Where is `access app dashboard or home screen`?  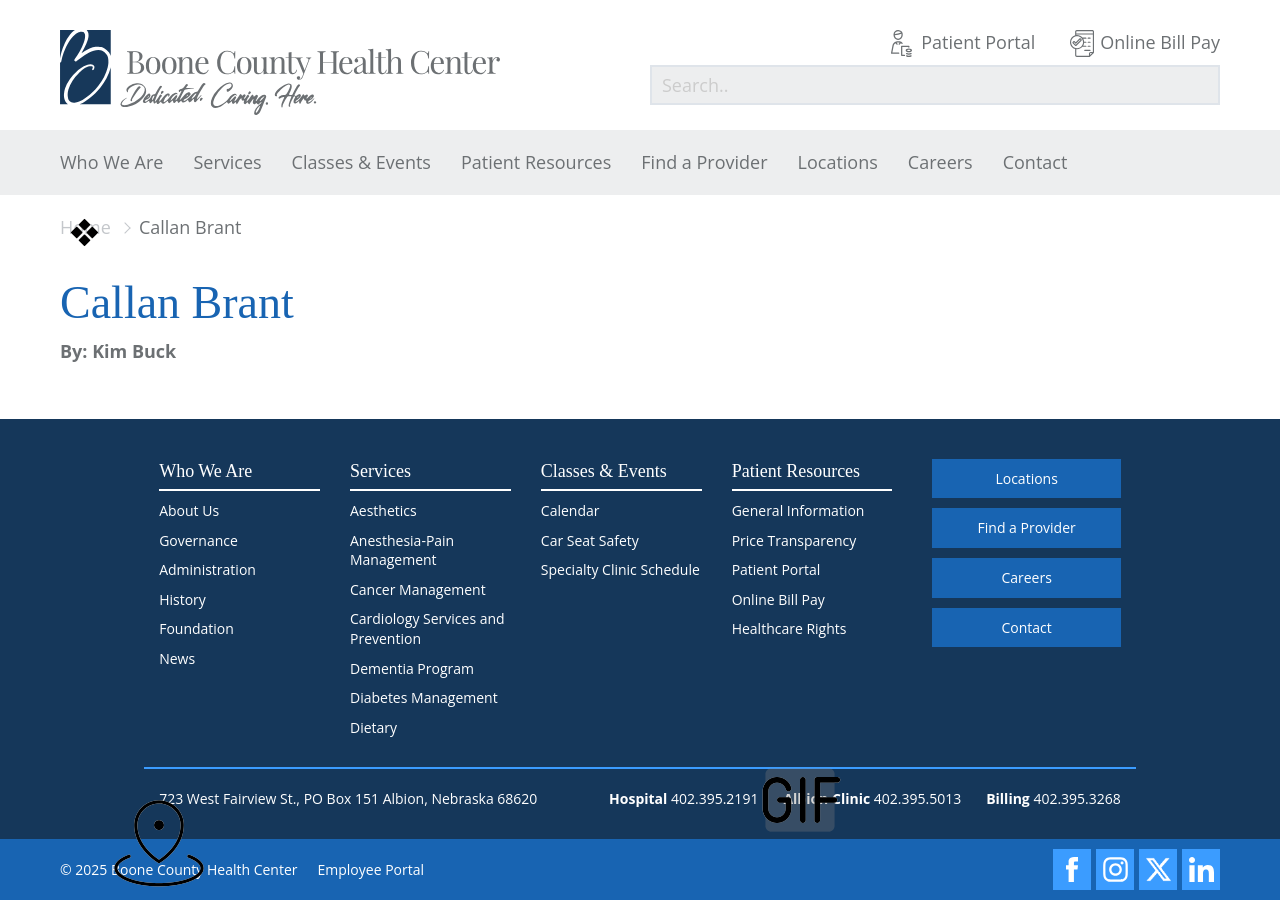 access app dashboard or home screen is located at coordinates (84, 232).